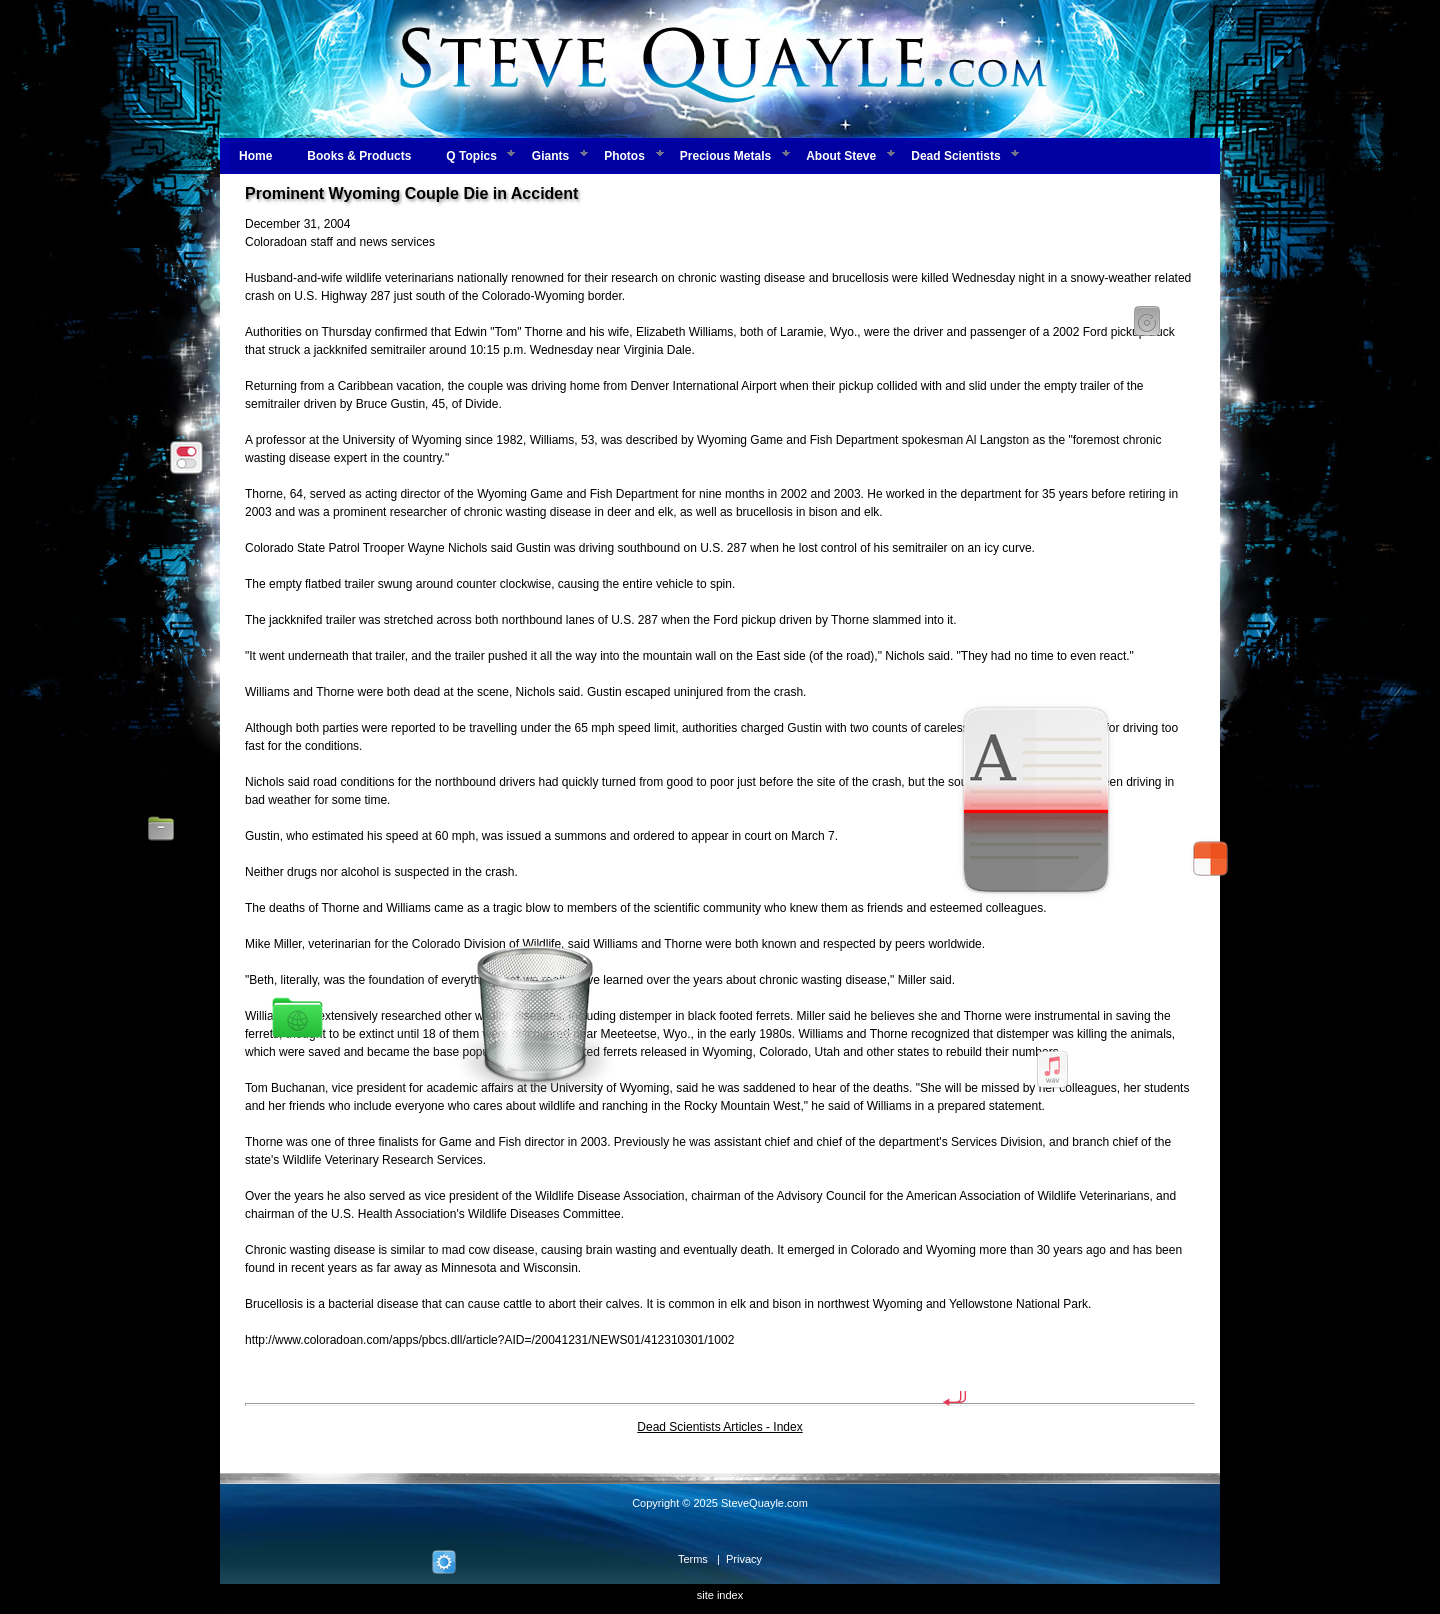 This screenshot has height=1614, width=1440. What do you see at coordinates (1052, 1069) in the screenshot?
I see `a wav audio file` at bounding box center [1052, 1069].